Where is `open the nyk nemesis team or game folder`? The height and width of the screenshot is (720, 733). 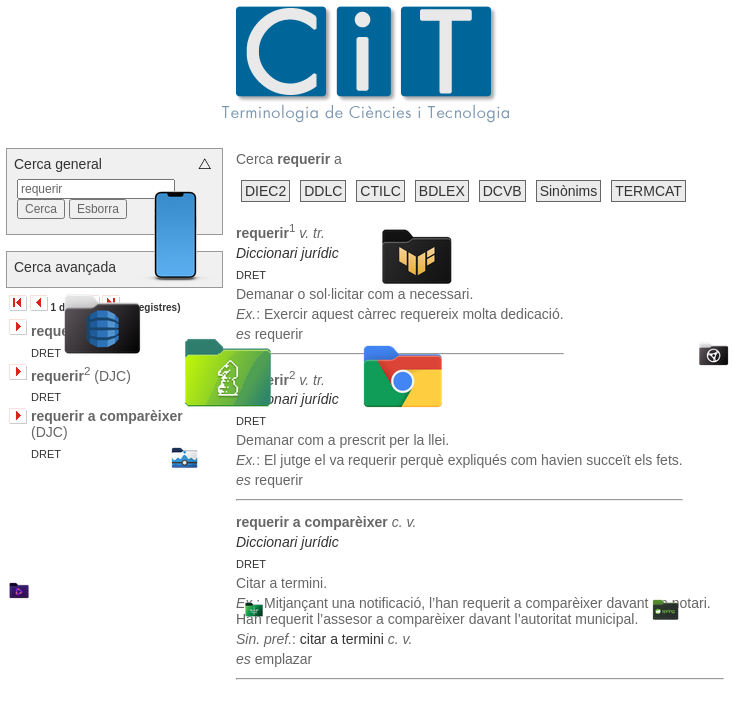 open the nyk nemesis team or game folder is located at coordinates (254, 610).